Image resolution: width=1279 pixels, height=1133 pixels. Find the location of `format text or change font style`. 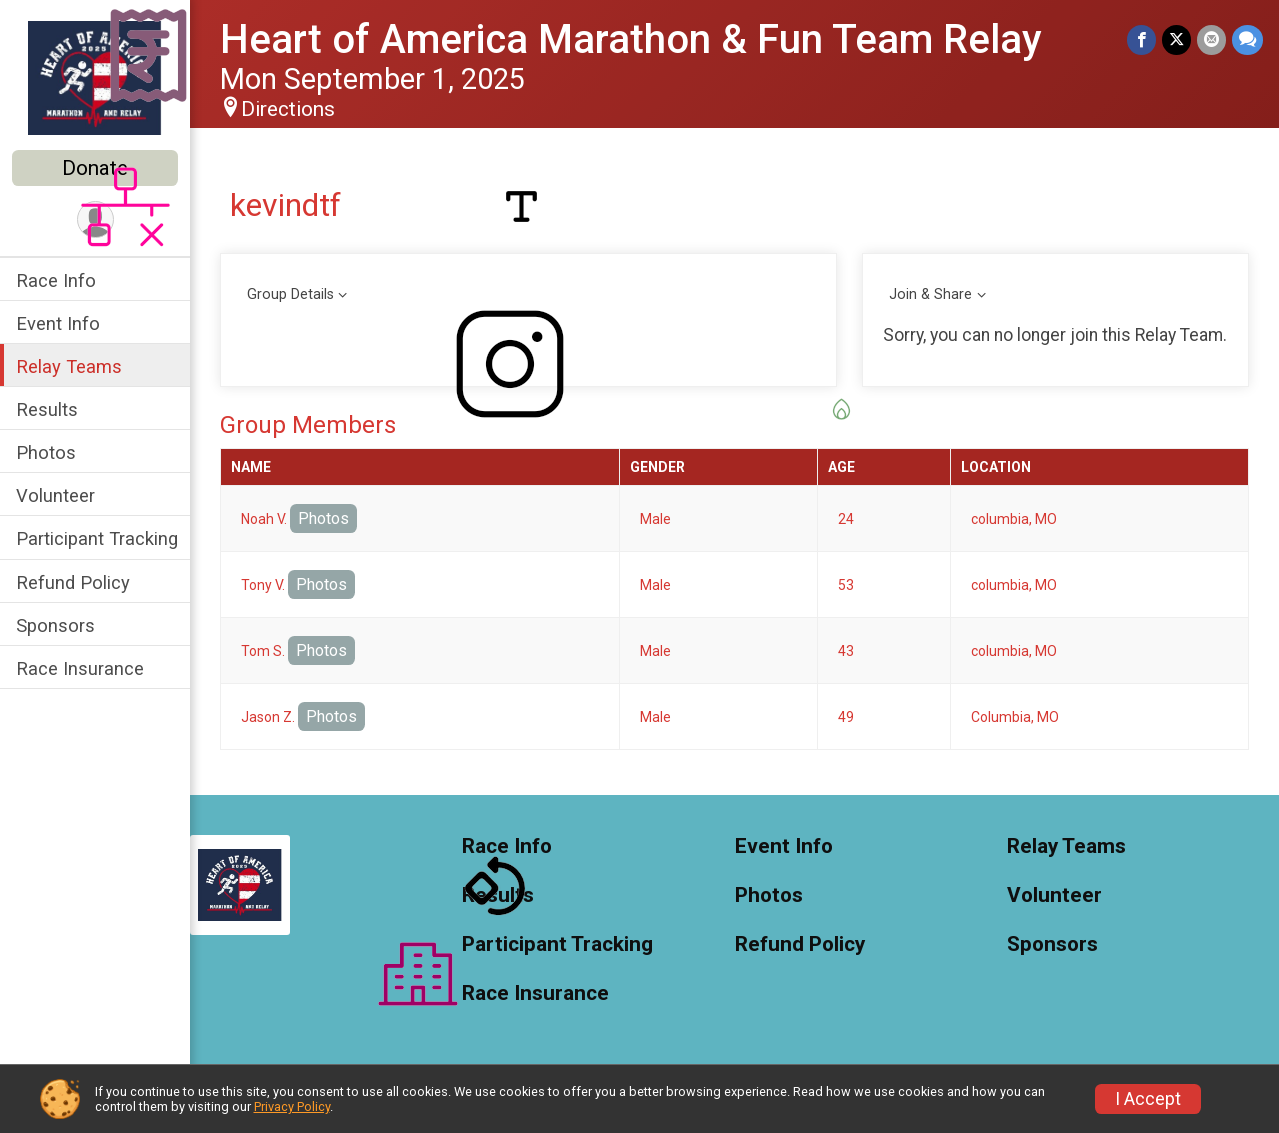

format text or change font style is located at coordinates (521, 206).